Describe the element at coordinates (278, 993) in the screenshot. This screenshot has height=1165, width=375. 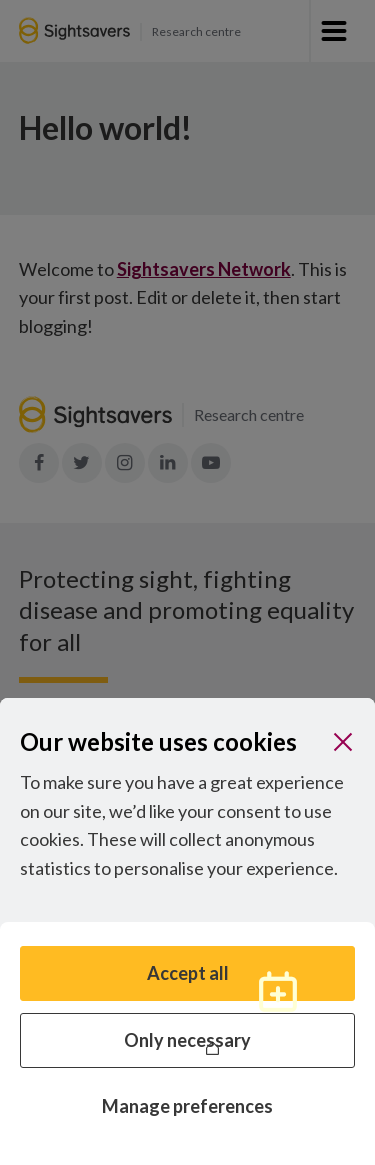
I see `add a new calendar event` at that location.